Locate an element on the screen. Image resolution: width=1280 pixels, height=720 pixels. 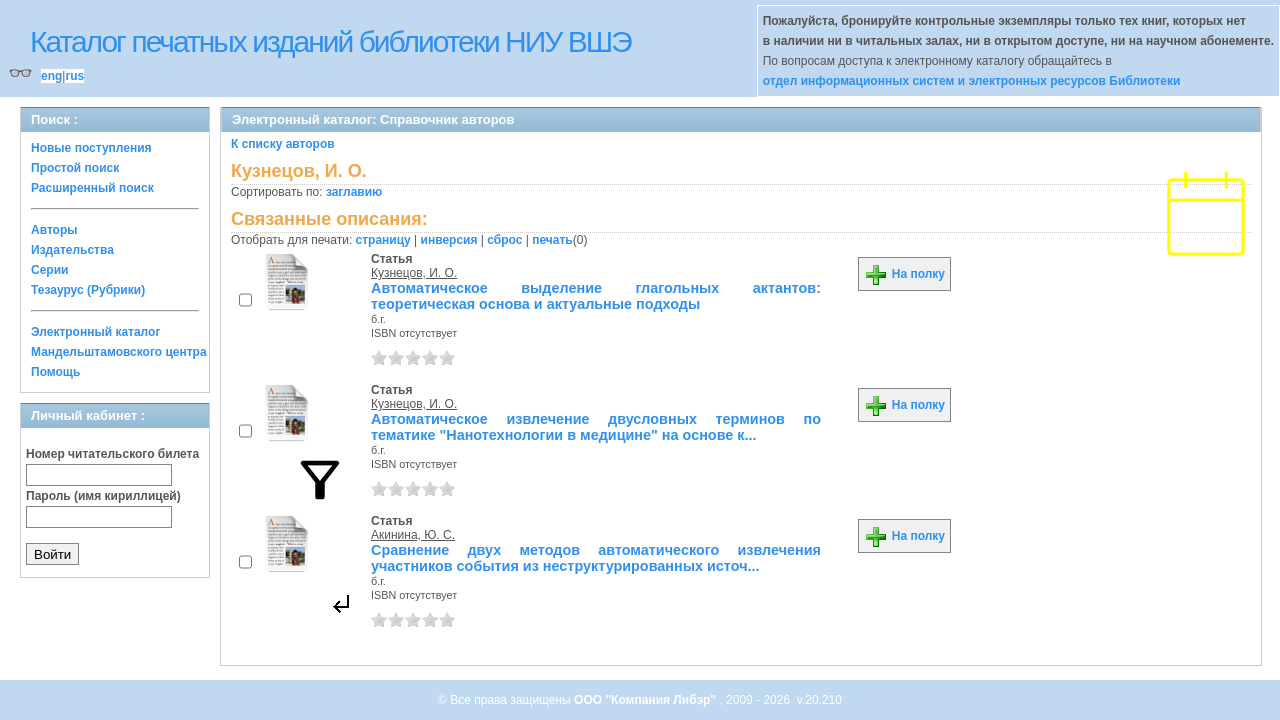
filter or sort content is located at coordinates (320, 480).